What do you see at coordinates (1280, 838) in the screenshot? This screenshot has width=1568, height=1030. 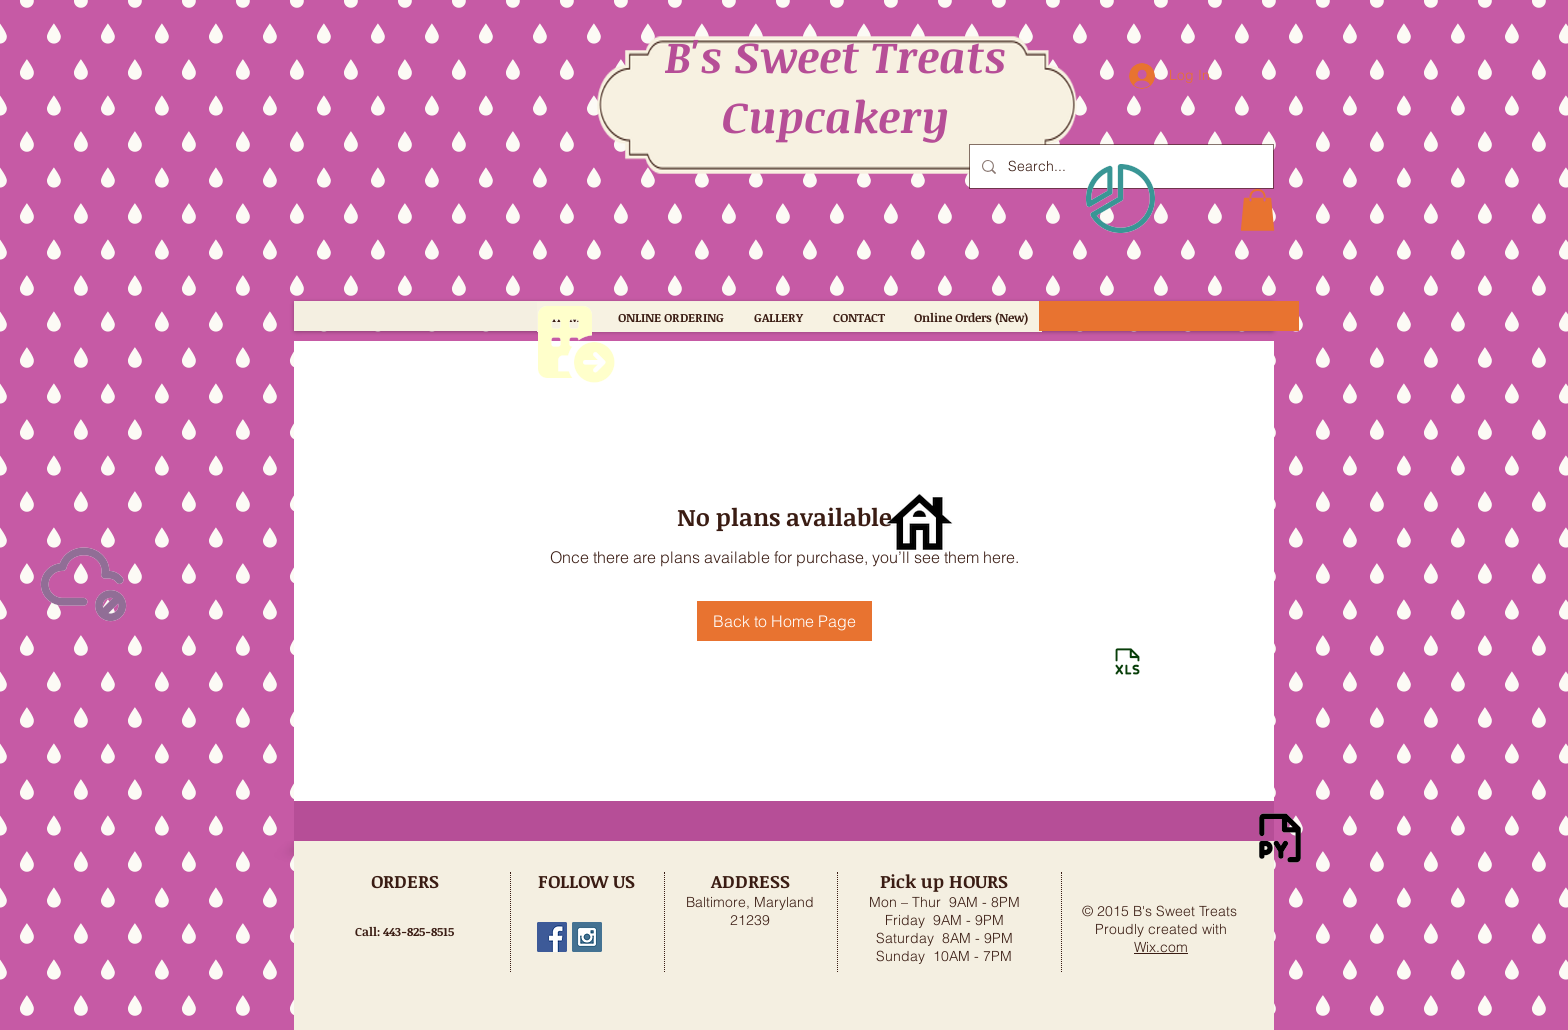 I see `open a python file` at bounding box center [1280, 838].